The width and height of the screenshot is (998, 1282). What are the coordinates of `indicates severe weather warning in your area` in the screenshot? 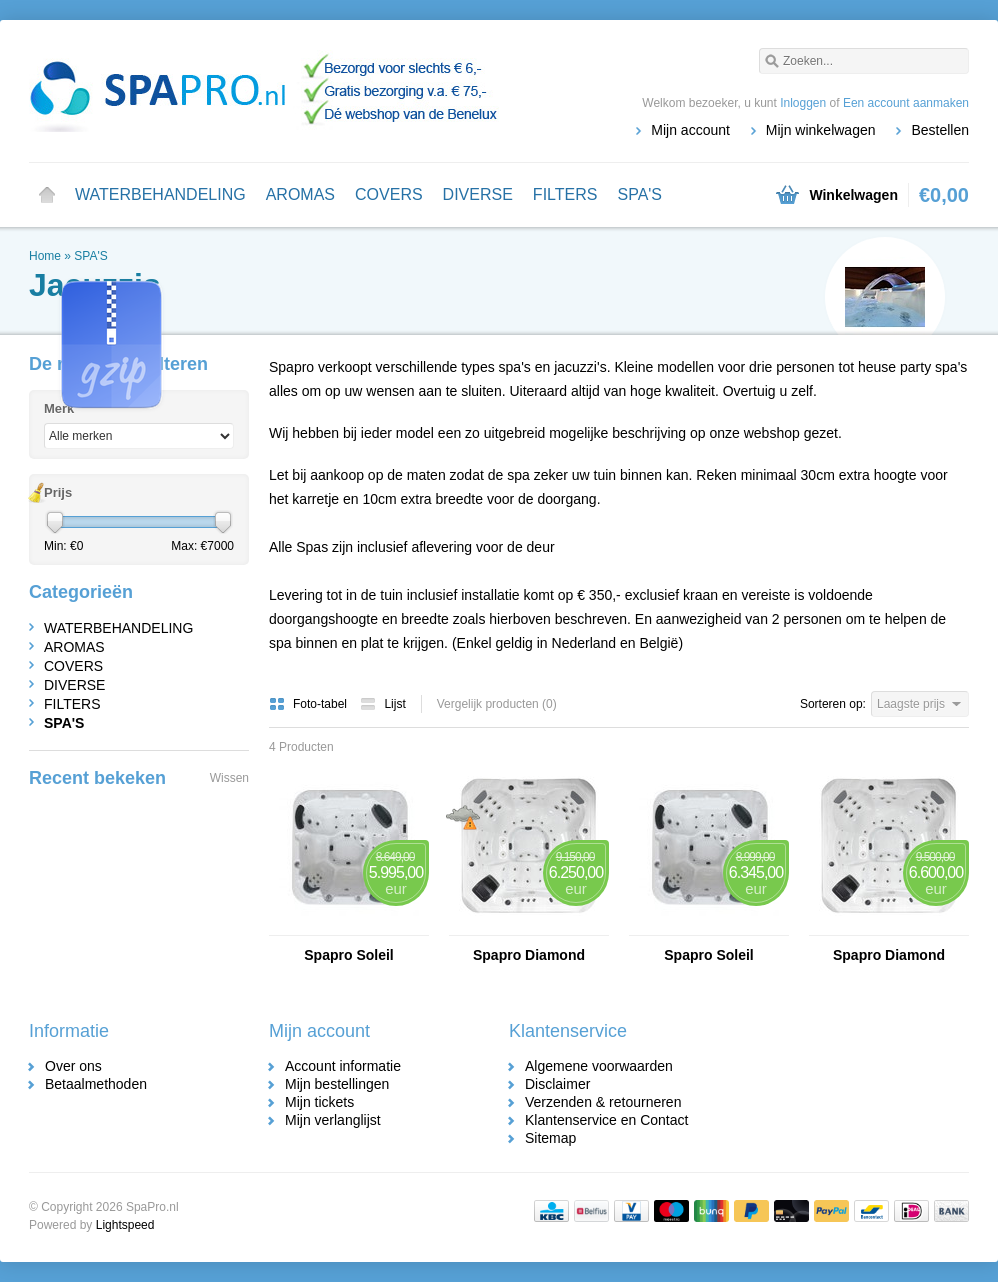 It's located at (463, 816).